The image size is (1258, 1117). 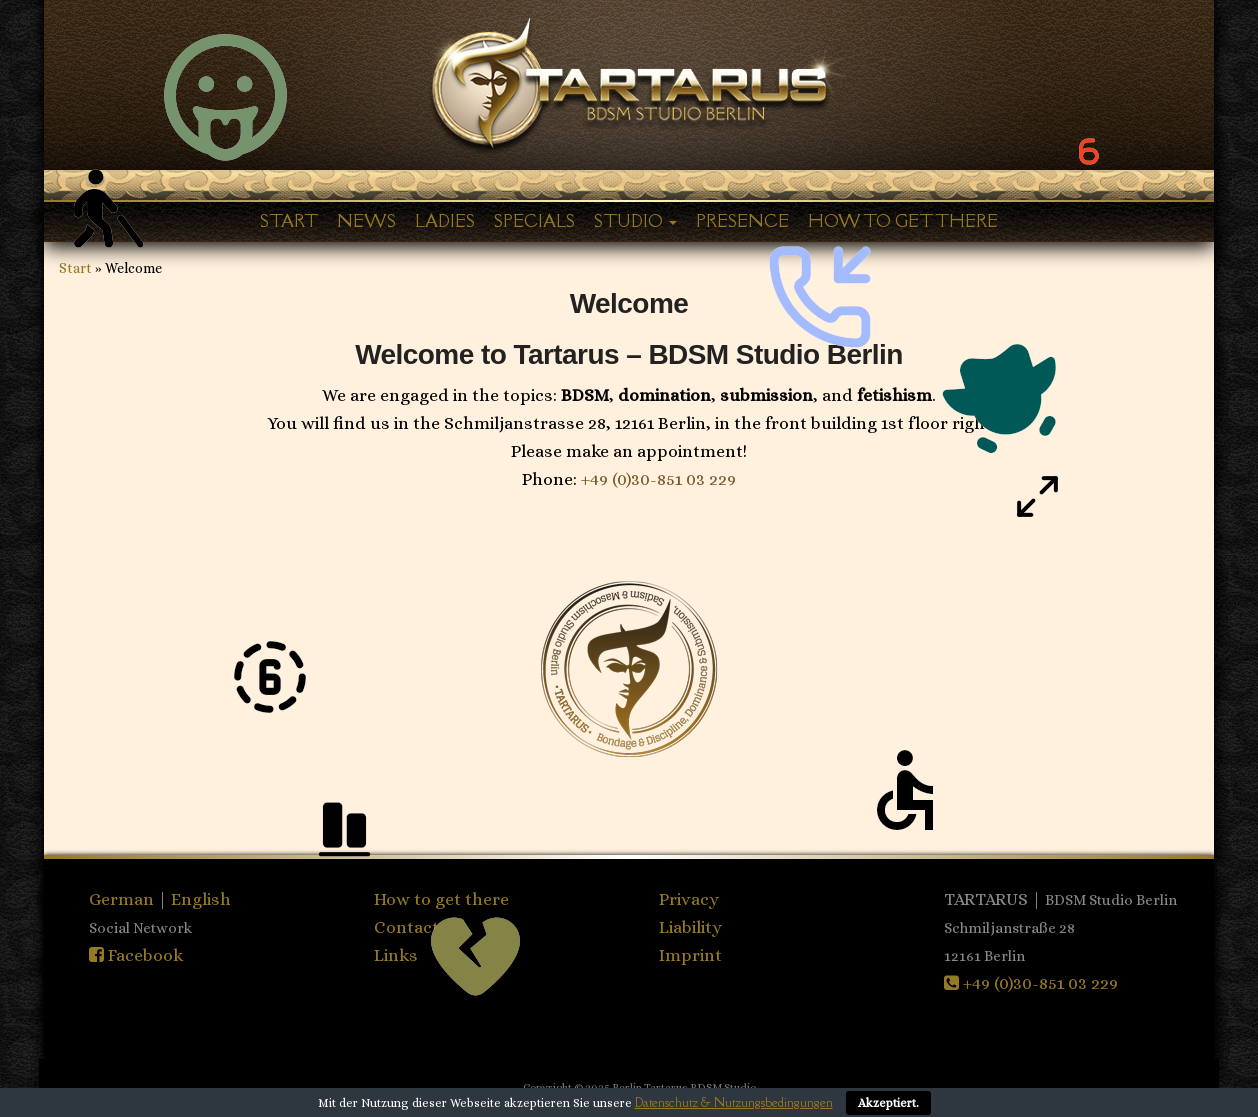 What do you see at coordinates (270, 677) in the screenshot?
I see `step 6 of a multi-step process` at bounding box center [270, 677].